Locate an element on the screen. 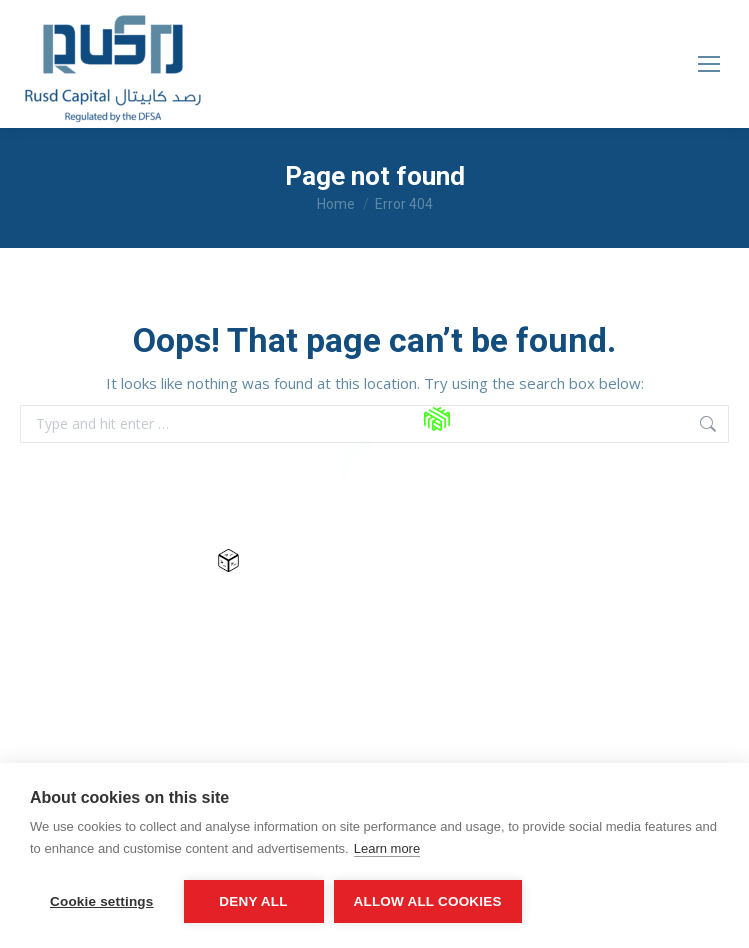 The image size is (749, 948). open distrobox container management application is located at coordinates (228, 560).